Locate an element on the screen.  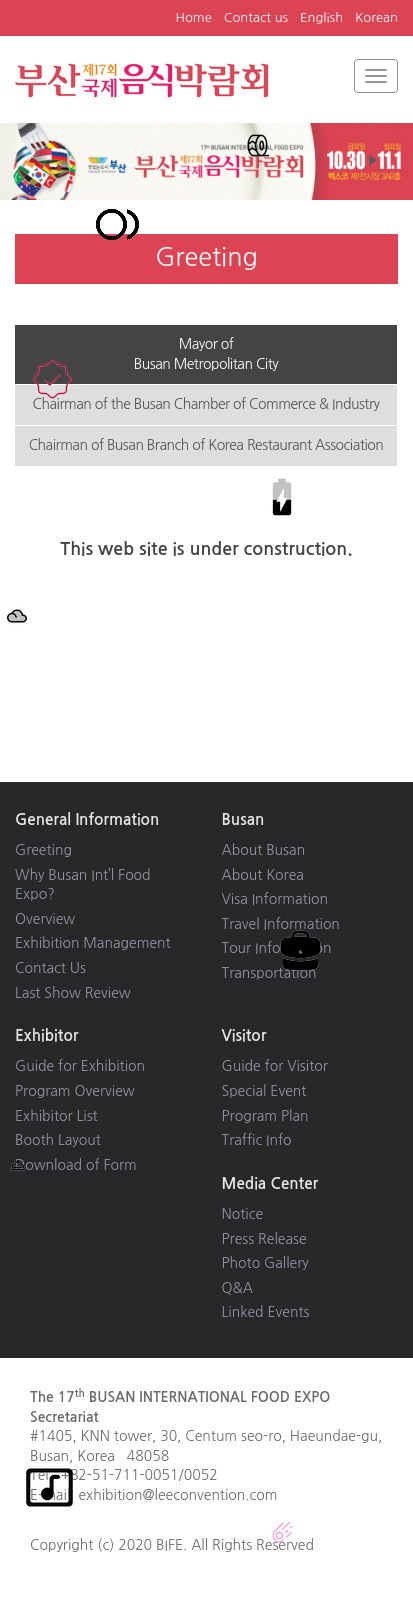
indicates battery is charging at 50% capacity is located at coordinates (282, 497).